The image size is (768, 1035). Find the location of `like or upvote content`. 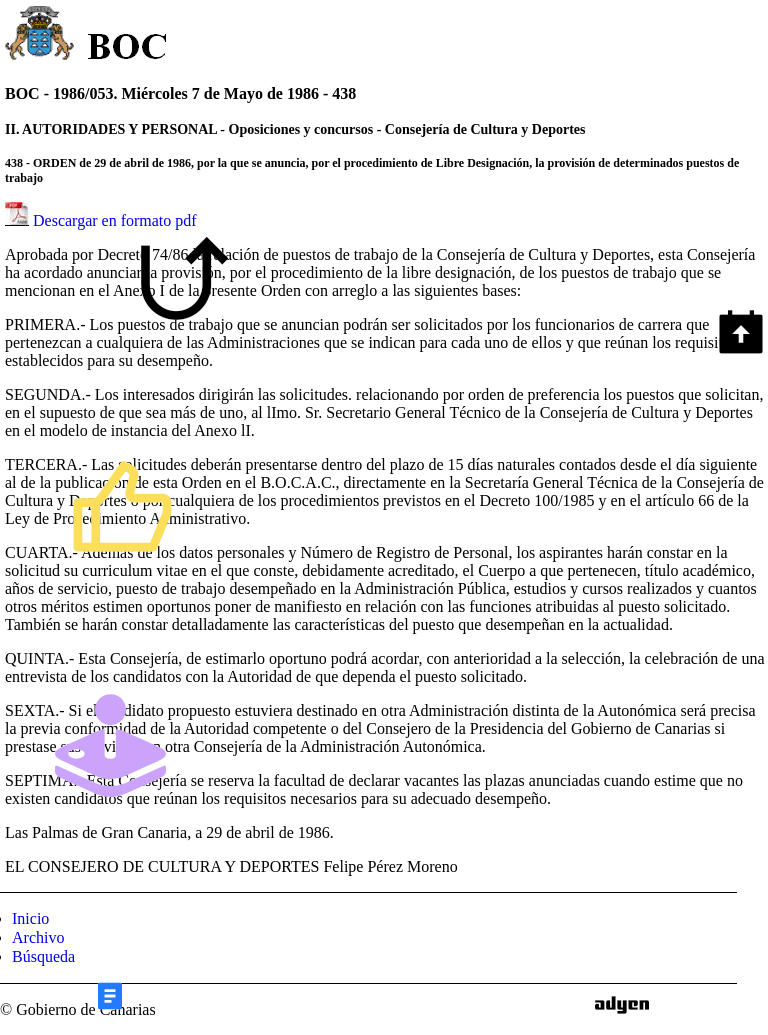

like or upvote content is located at coordinates (122, 511).